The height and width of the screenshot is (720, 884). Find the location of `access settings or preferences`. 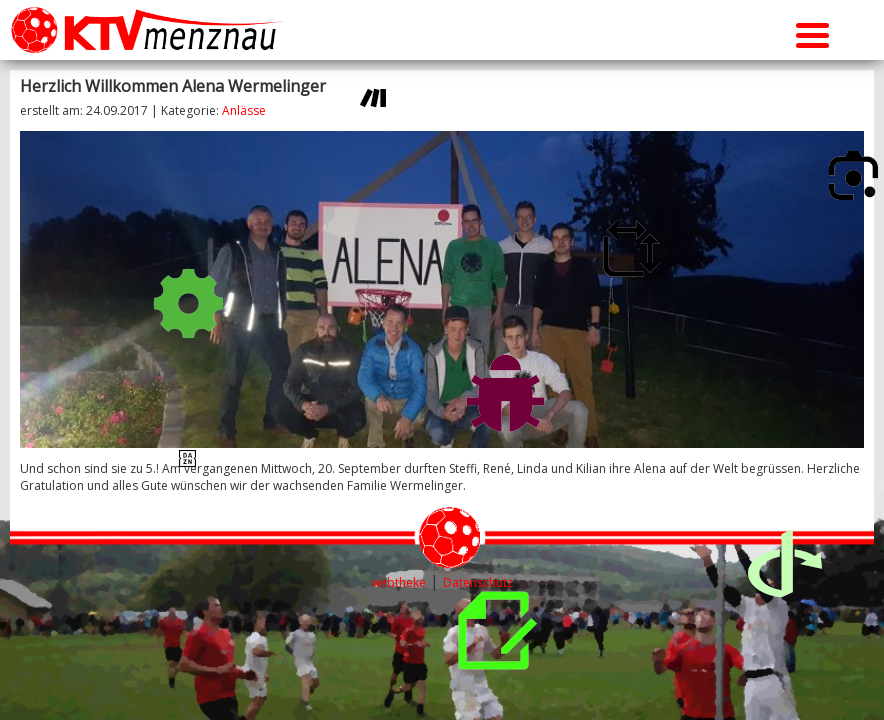

access settings or preferences is located at coordinates (188, 303).